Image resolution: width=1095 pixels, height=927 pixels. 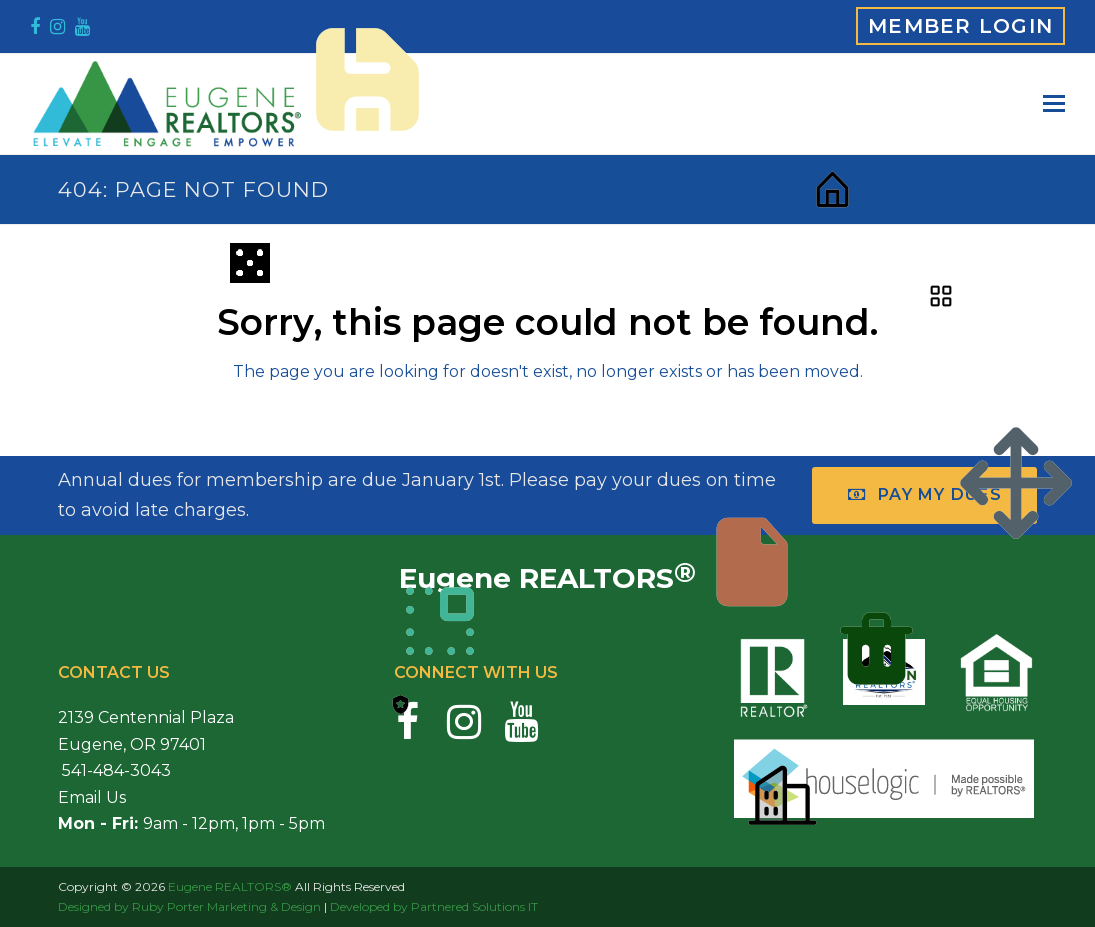 What do you see at coordinates (400, 704) in the screenshot?
I see `access local police or emergency services` at bounding box center [400, 704].